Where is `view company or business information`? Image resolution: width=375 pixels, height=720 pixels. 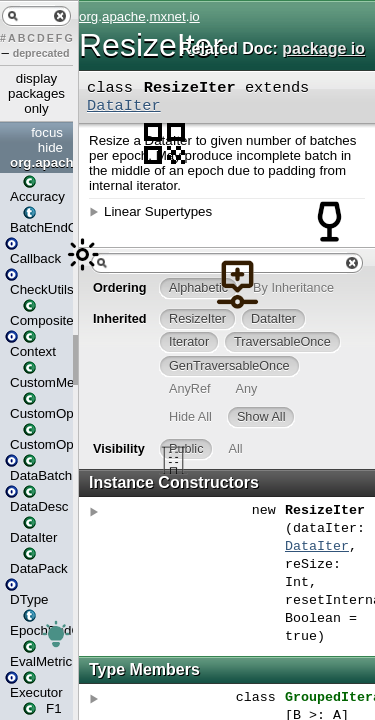
view company or business information is located at coordinates (173, 460).